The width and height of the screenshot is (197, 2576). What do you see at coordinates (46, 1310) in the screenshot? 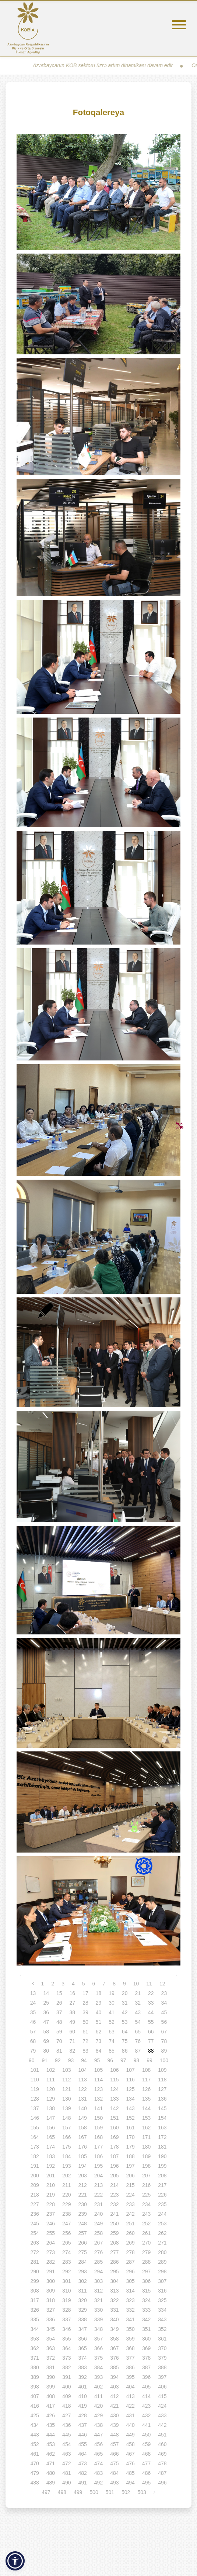
I see `highlight or mark important text` at bounding box center [46, 1310].